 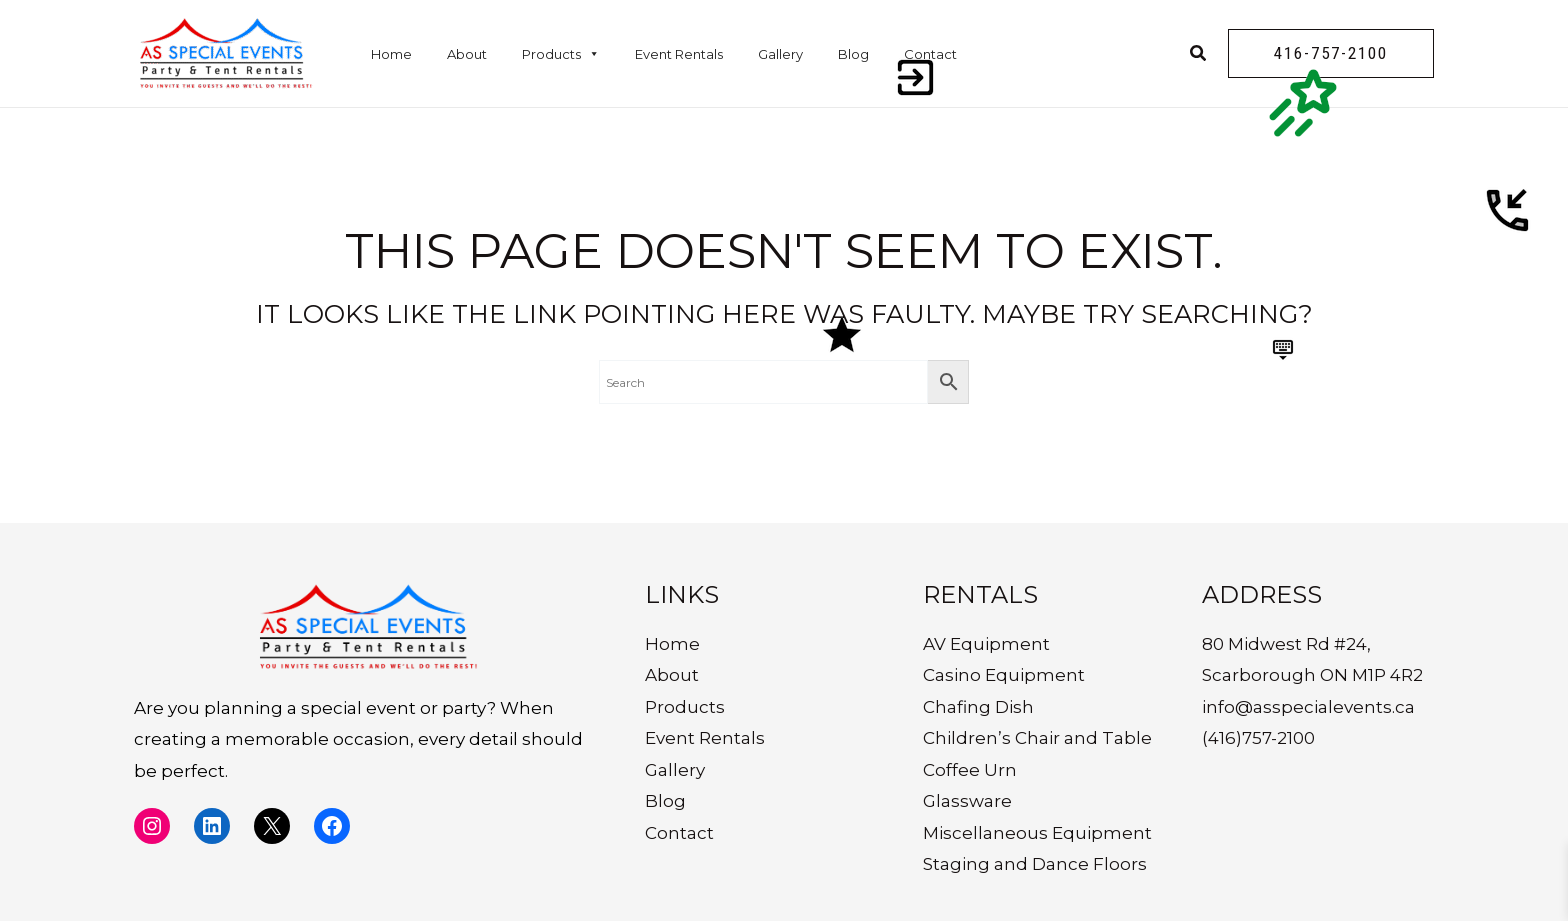 What do you see at coordinates (1507, 210) in the screenshot?
I see `indicates an incoming call or callback request` at bounding box center [1507, 210].